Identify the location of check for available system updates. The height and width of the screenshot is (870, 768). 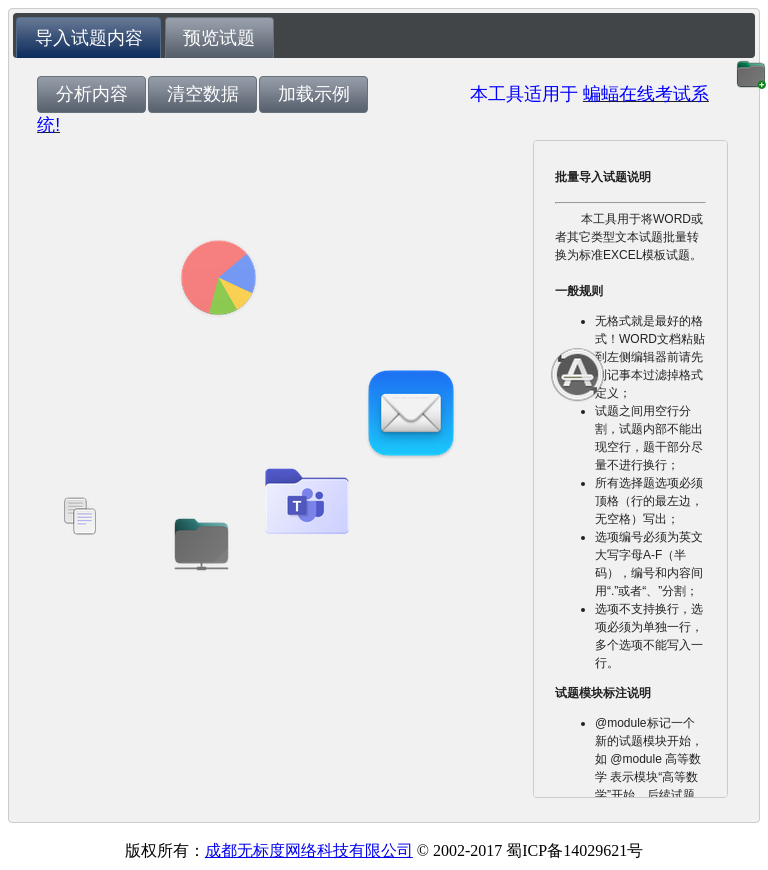
(577, 374).